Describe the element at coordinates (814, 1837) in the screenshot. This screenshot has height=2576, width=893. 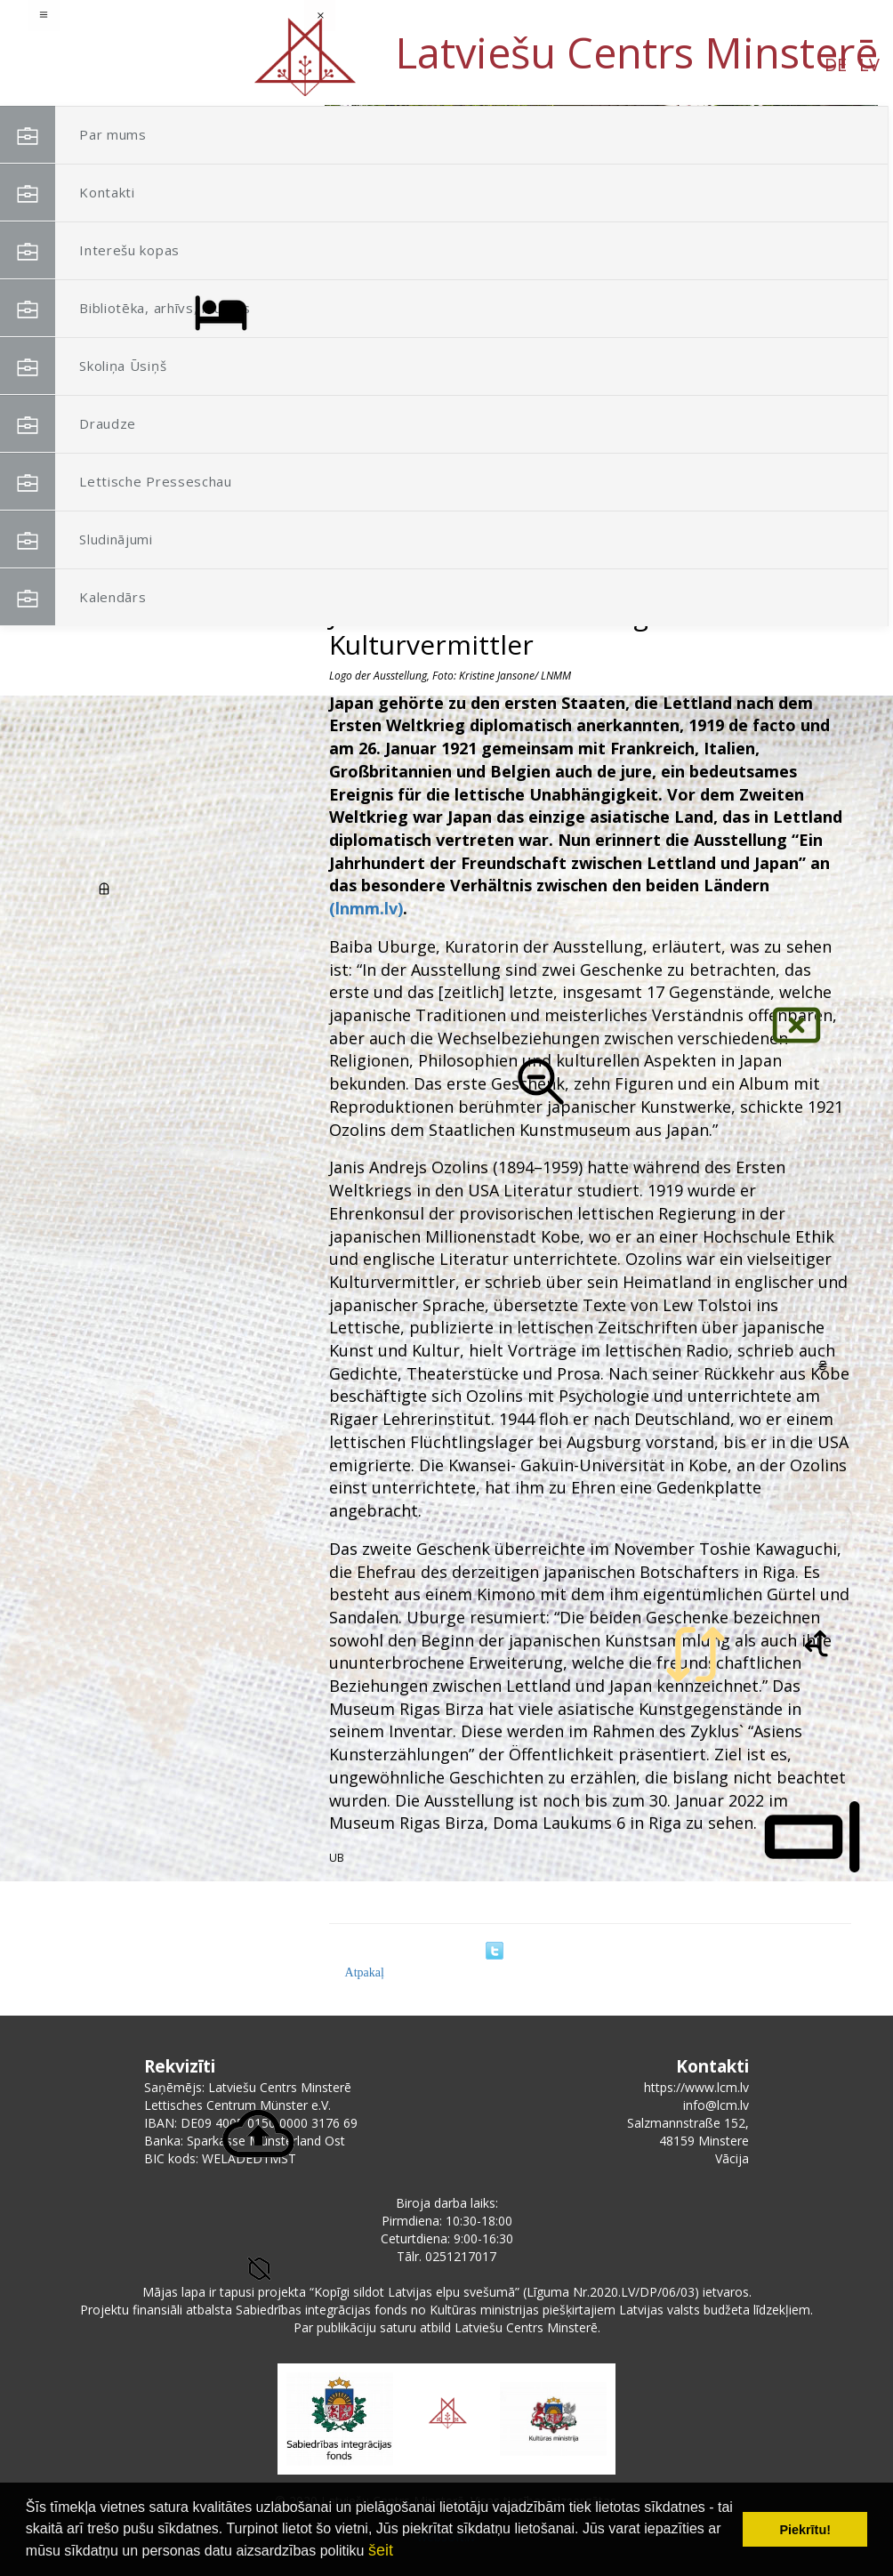
I see `align content to the right` at that location.